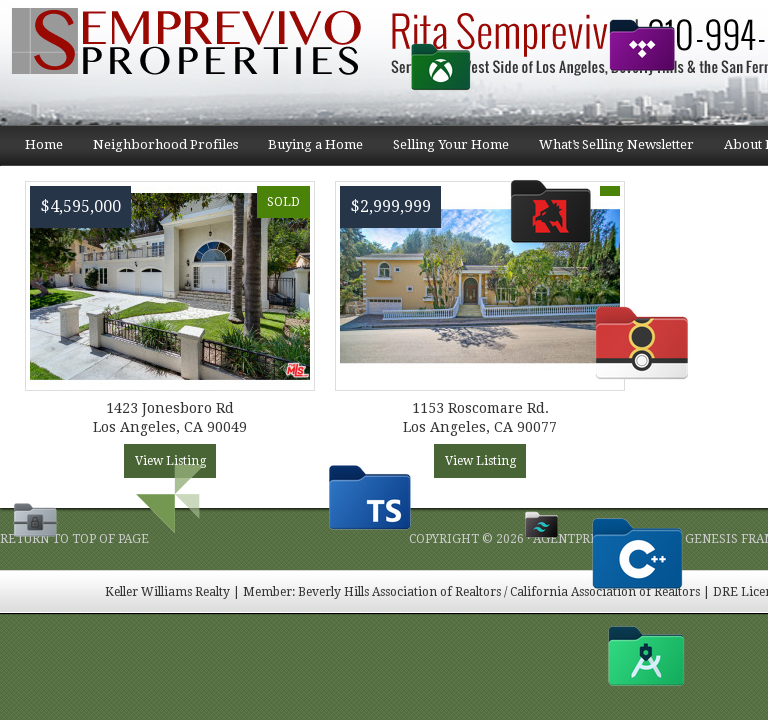 The width and height of the screenshot is (768, 720). What do you see at coordinates (369, 499) in the screenshot?
I see `open typescript project files folder` at bounding box center [369, 499].